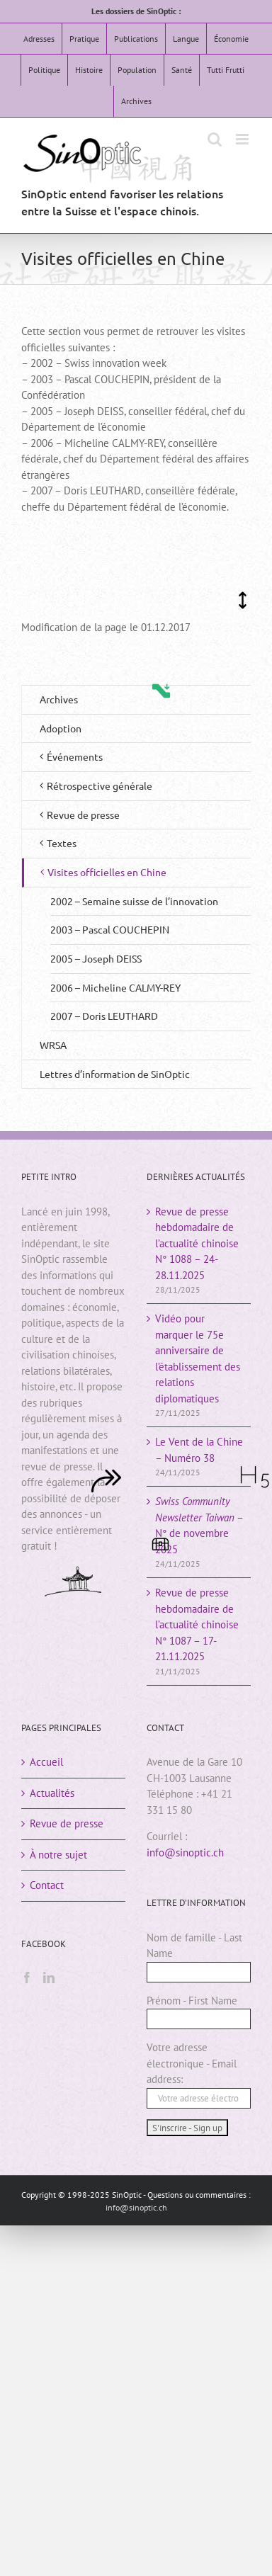 The width and height of the screenshot is (272, 2576). What do you see at coordinates (106, 1481) in the screenshot?
I see `forward message or content to multiple recipients` at bounding box center [106, 1481].